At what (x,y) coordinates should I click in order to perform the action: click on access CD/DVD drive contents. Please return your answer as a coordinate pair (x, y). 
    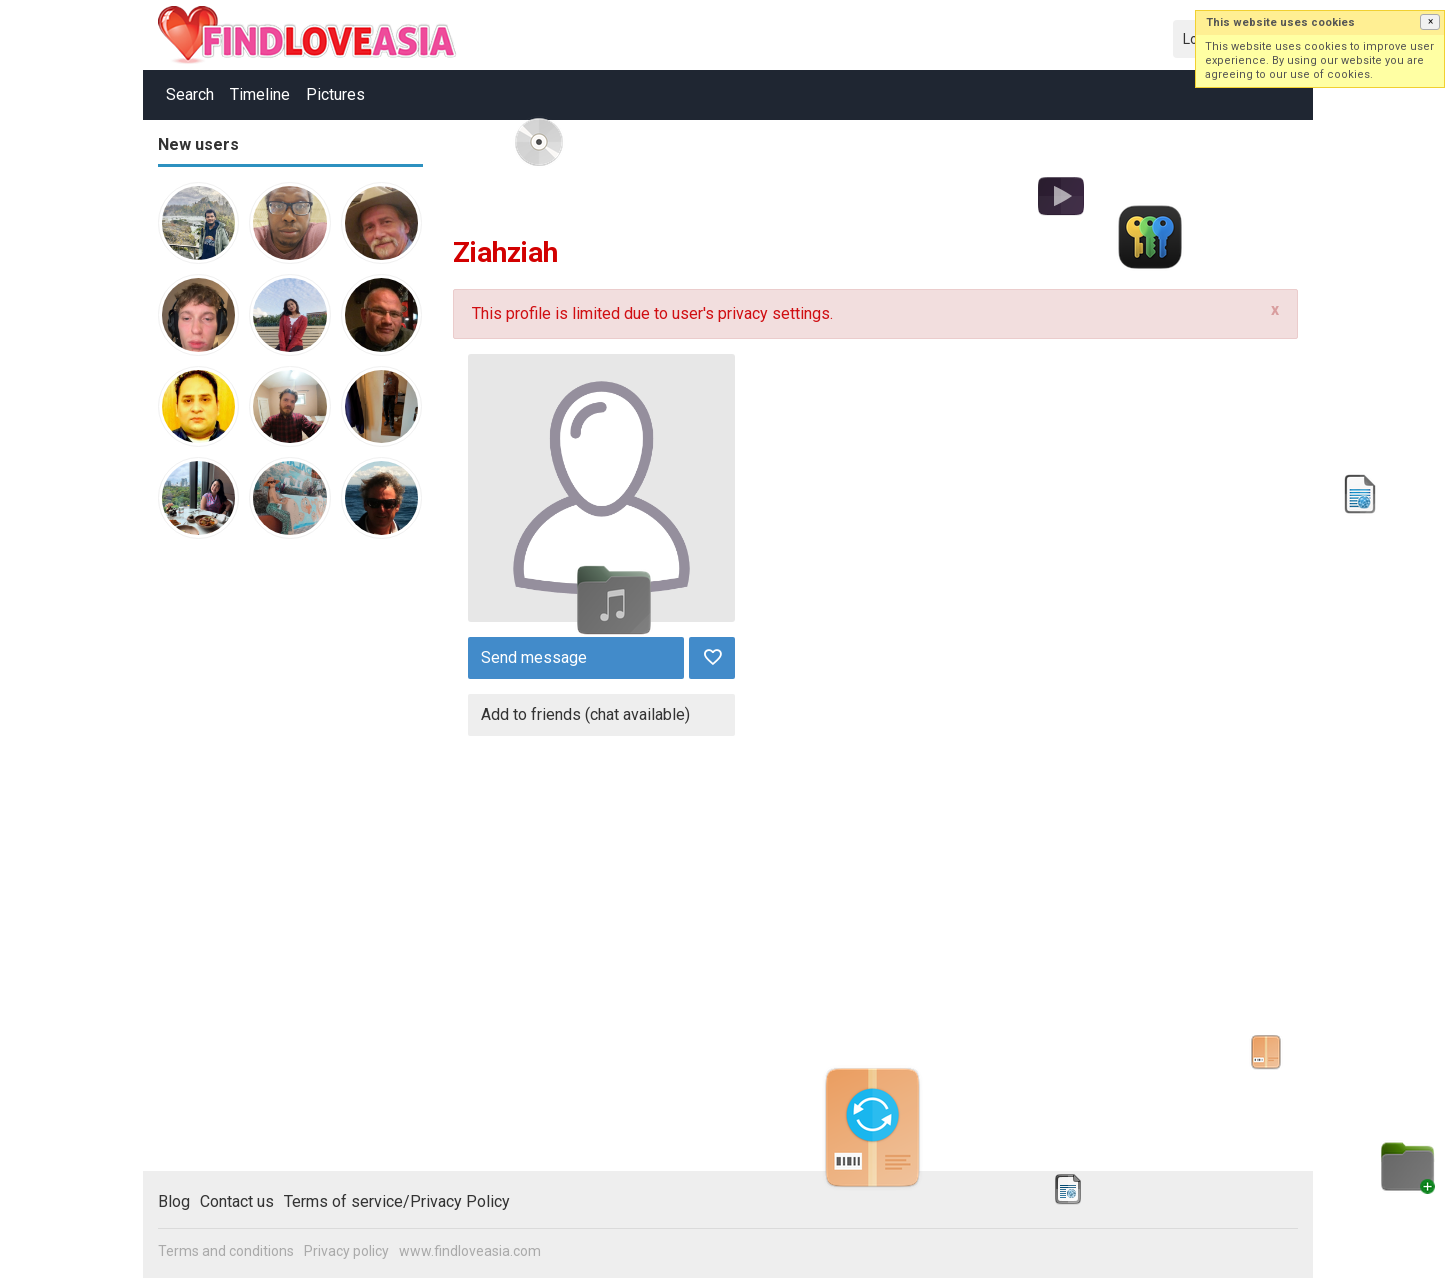
    Looking at the image, I should click on (539, 142).